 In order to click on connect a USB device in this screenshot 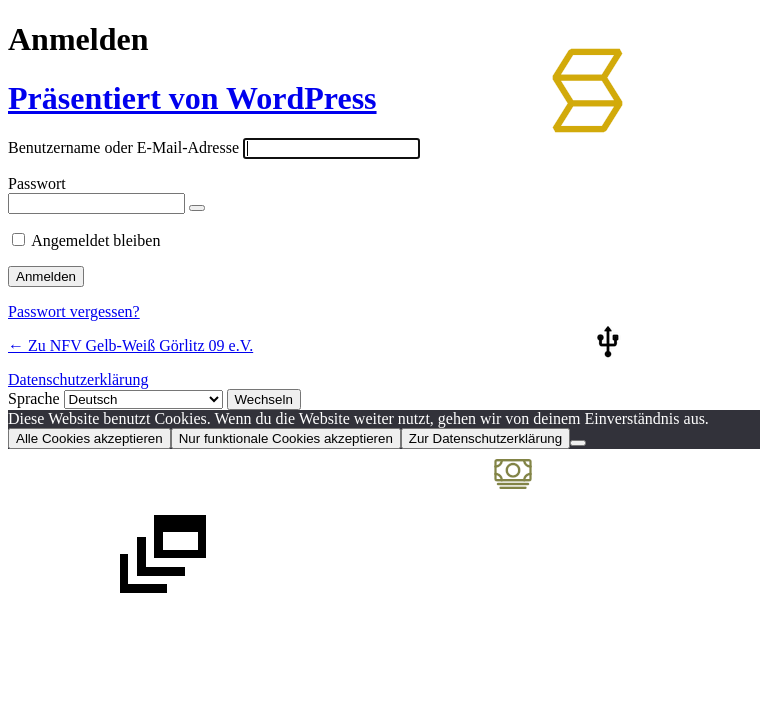, I will do `click(608, 342)`.